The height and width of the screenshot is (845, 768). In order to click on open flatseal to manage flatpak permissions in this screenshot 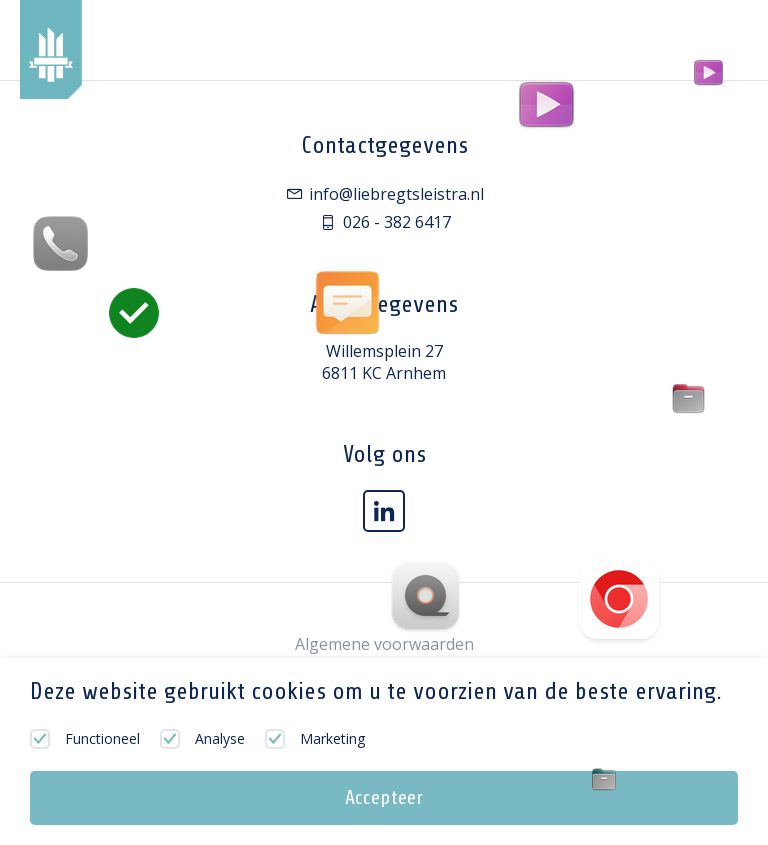, I will do `click(425, 595)`.